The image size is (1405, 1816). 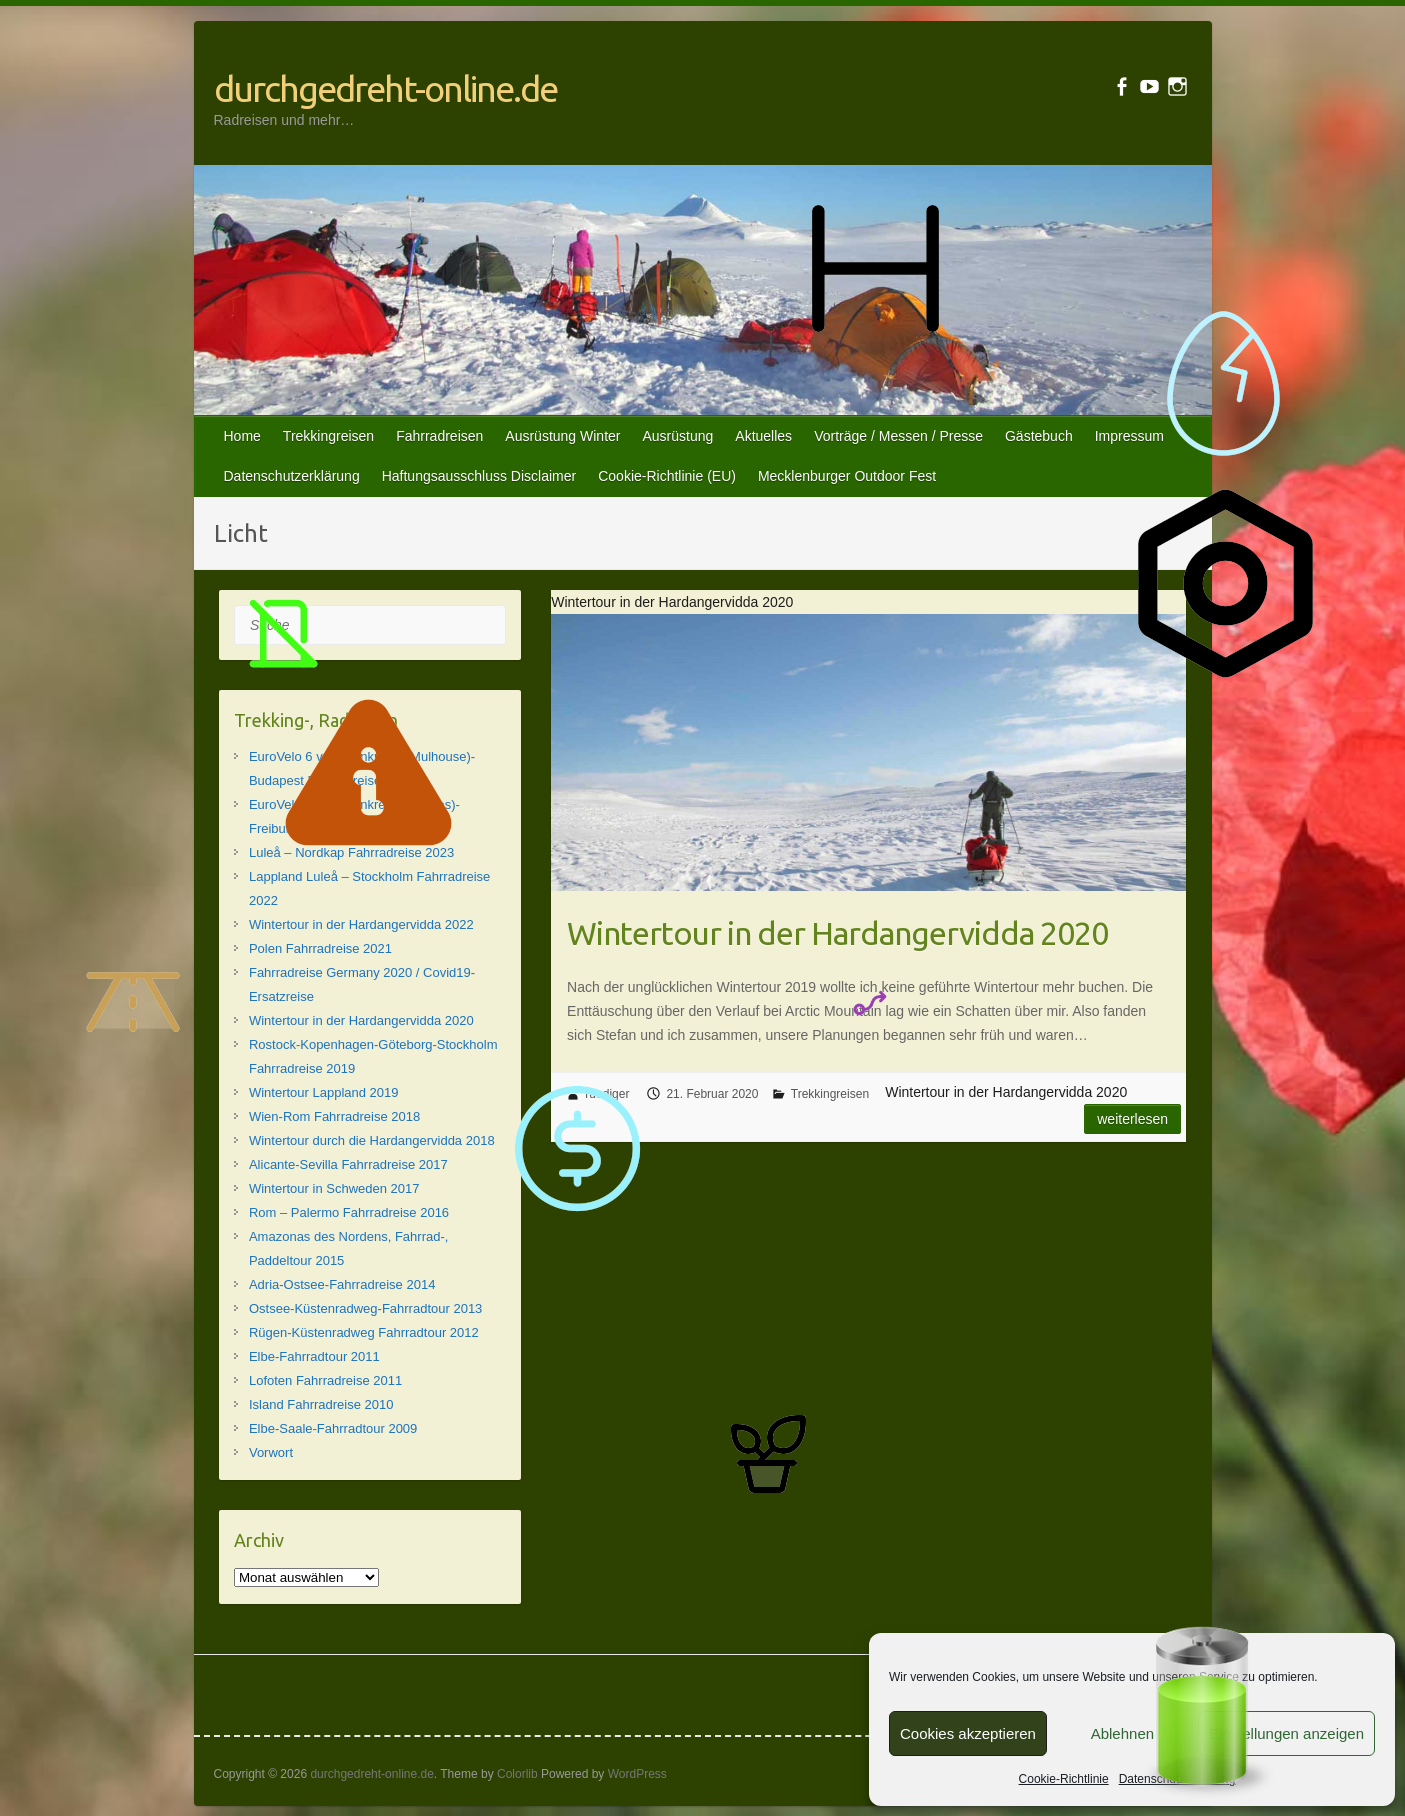 What do you see at coordinates (870, 1003) in the screenshot?
I see `navigate to the next step in a workflow` at bounding box center [870, 1003].